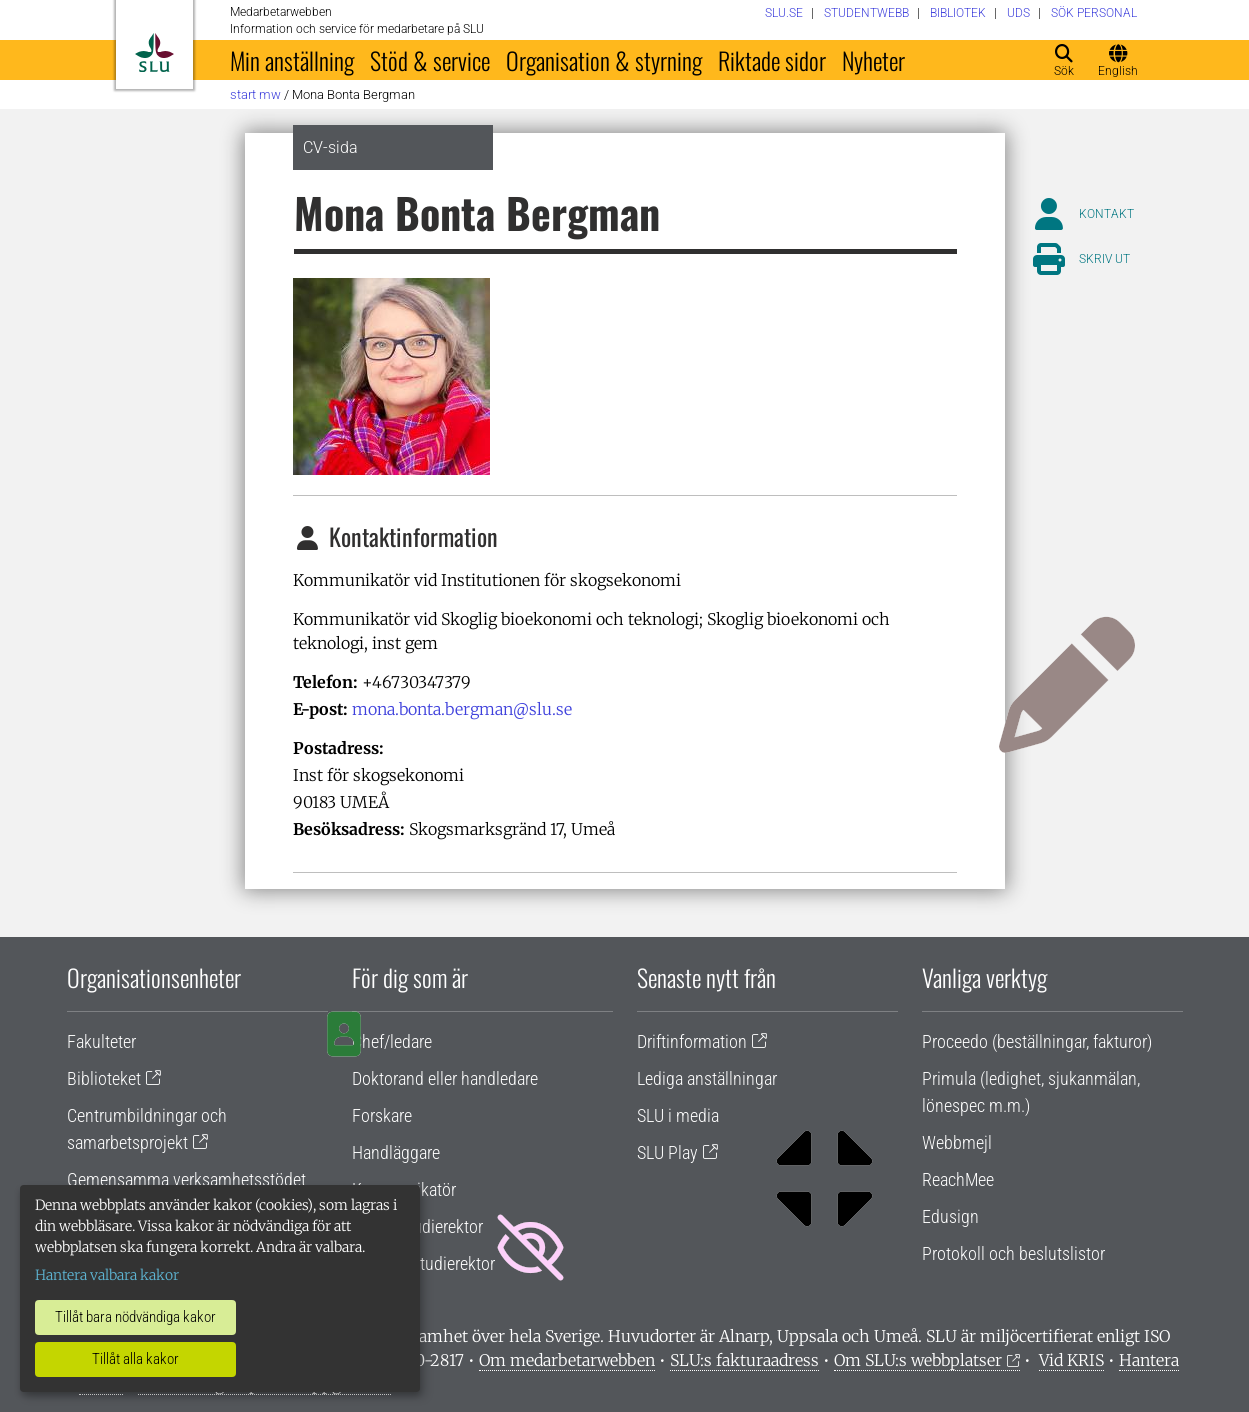 Image resolution: width=1249 pixels, height=1412 pixels. I want to click on view user profile, so click(344, 1034).